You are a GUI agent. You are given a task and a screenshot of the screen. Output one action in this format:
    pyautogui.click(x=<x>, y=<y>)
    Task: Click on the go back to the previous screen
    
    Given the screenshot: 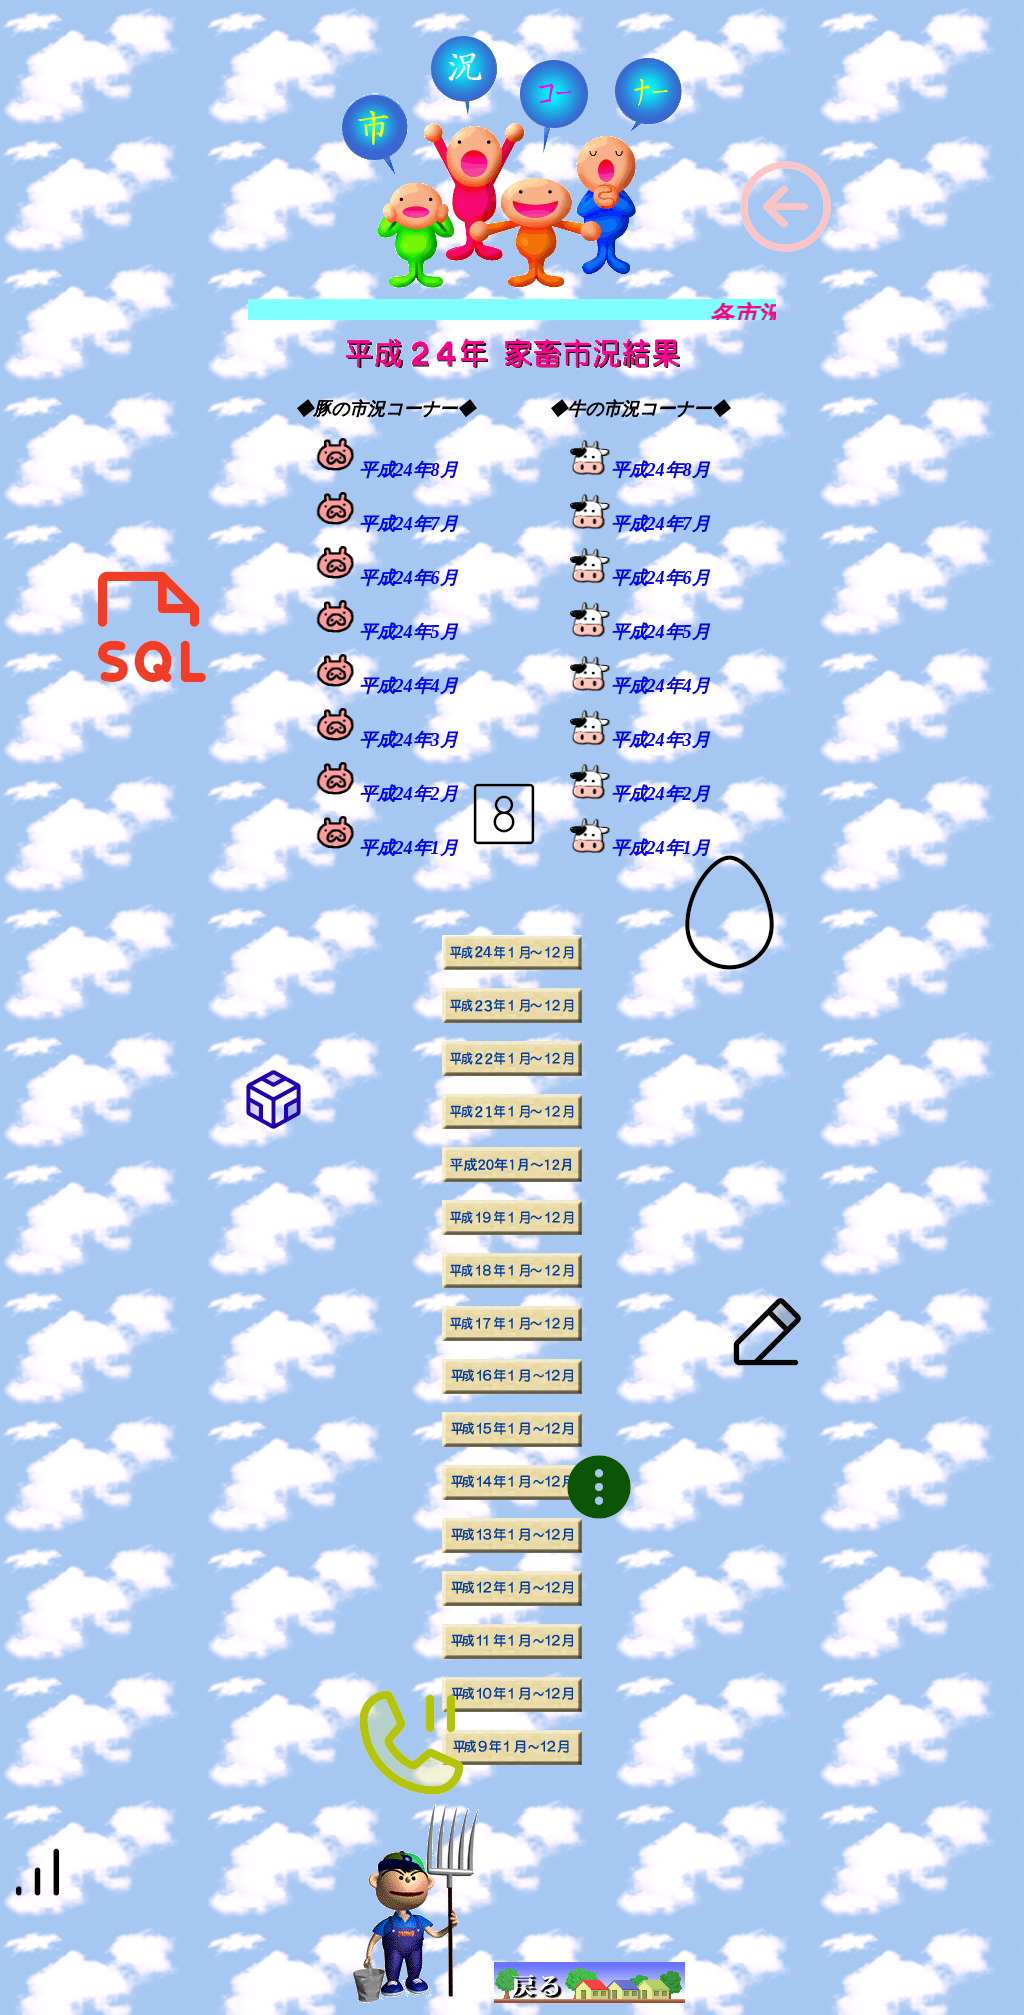 What is the action you would take?
    pyautogui.click(x=785, y=206)
    